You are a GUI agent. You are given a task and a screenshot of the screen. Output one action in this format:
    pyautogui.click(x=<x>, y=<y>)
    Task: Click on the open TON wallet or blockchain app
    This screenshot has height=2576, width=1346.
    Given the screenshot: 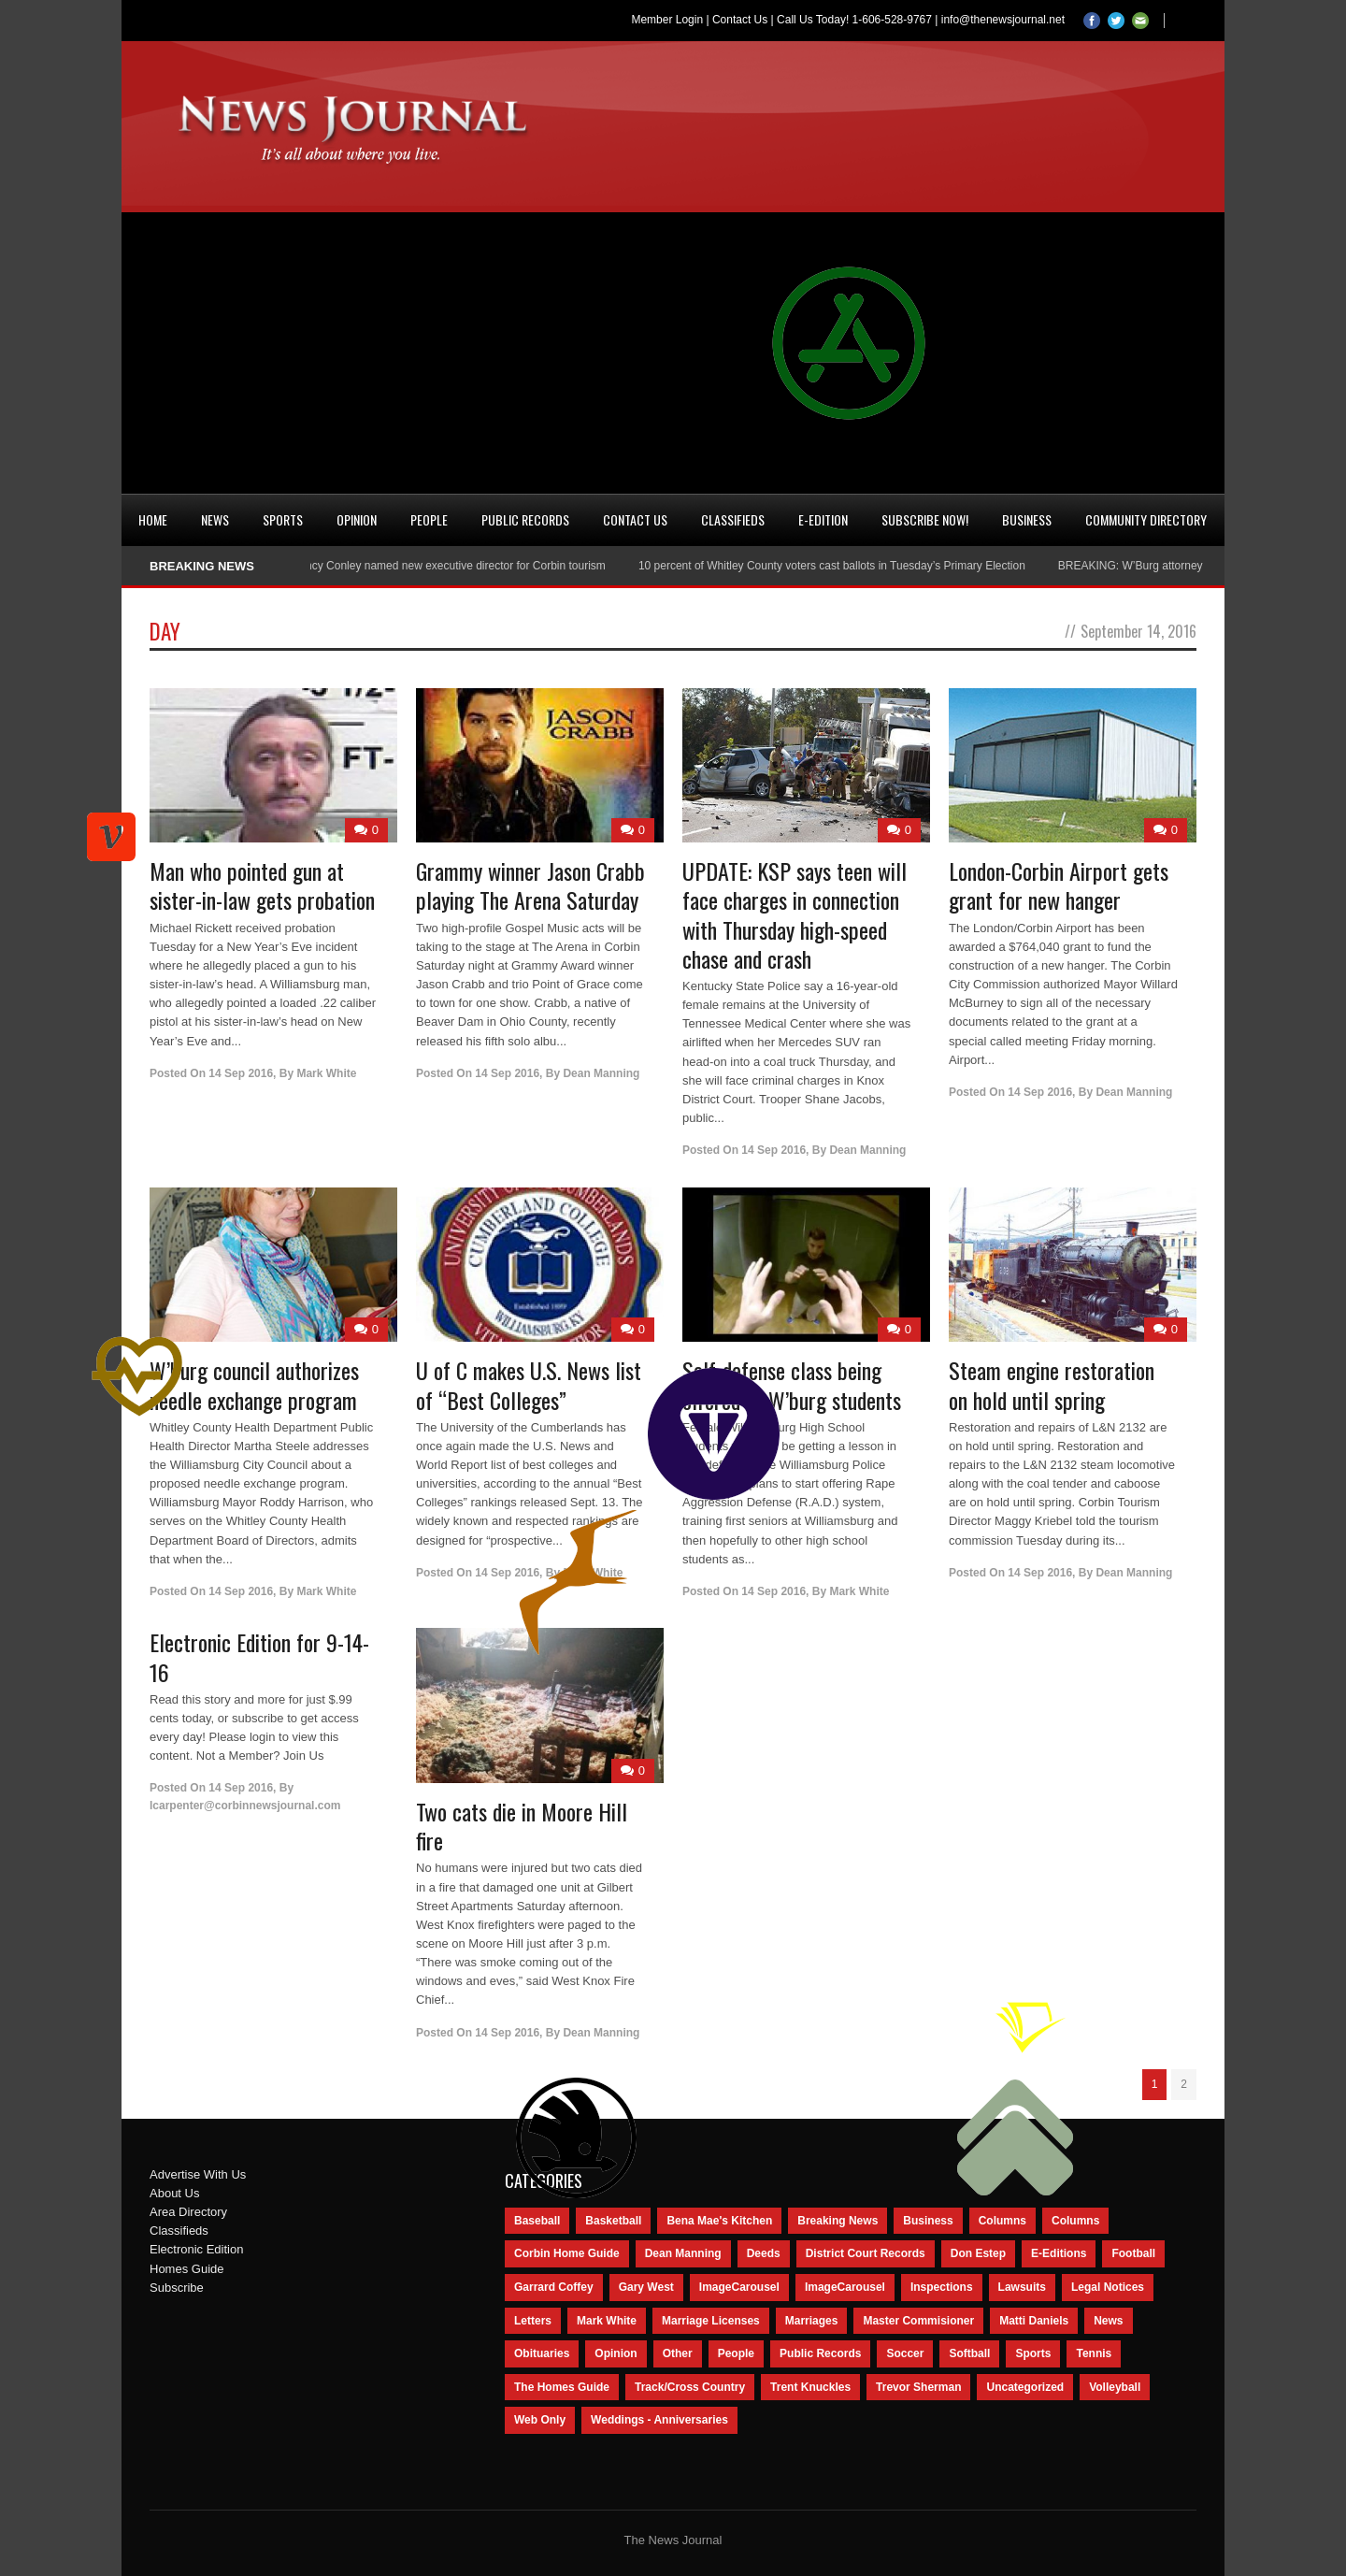 What is the action you would take?
    pyautogui.click(x=713, y=1433)
    